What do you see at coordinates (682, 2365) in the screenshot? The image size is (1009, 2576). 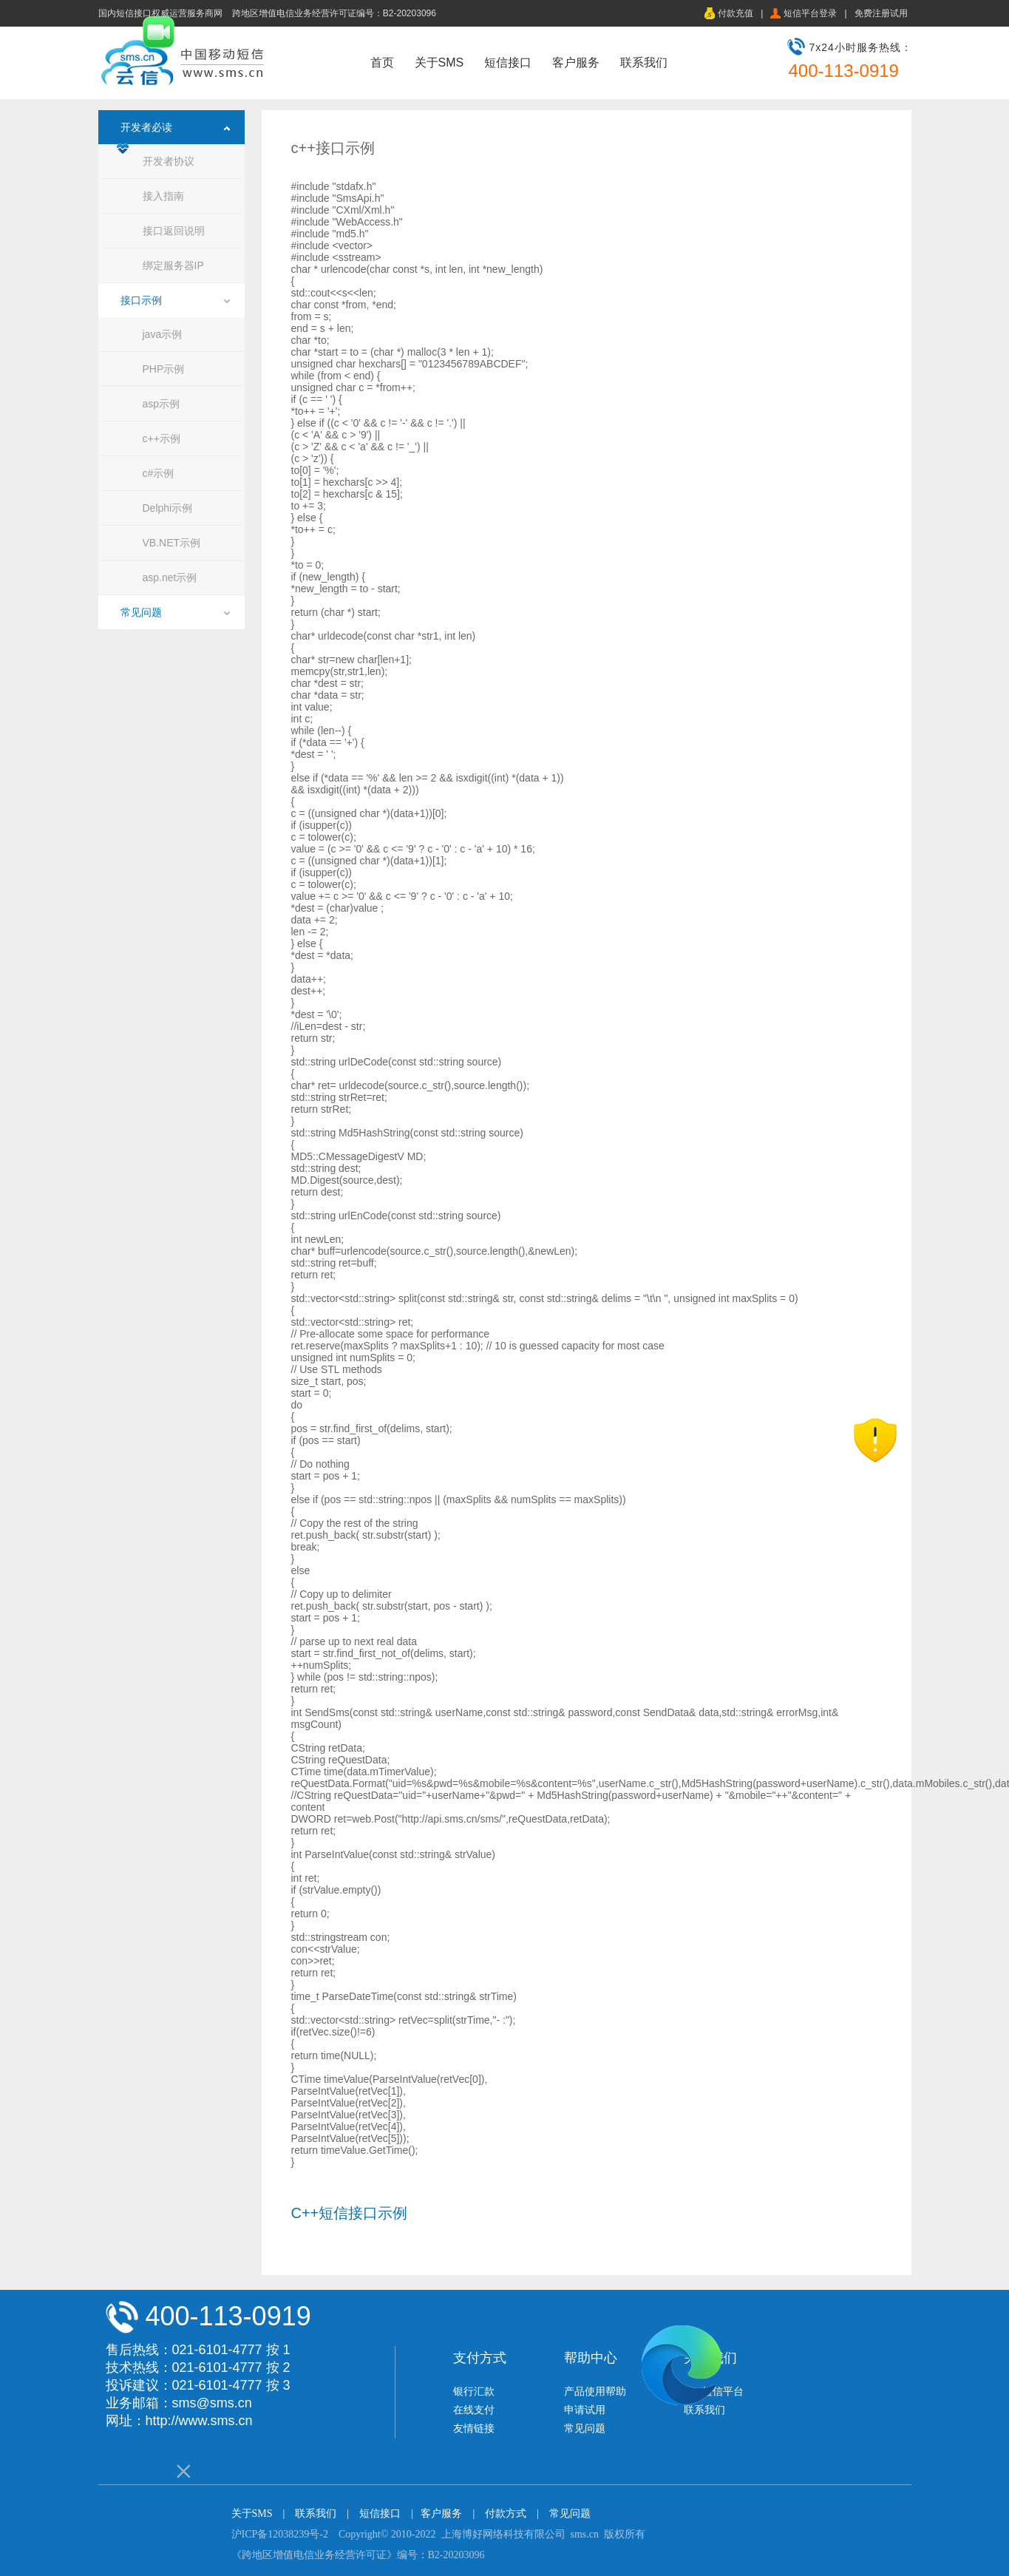 I see `open Microsoft Edge browser` at bounding box center [682, 2365].